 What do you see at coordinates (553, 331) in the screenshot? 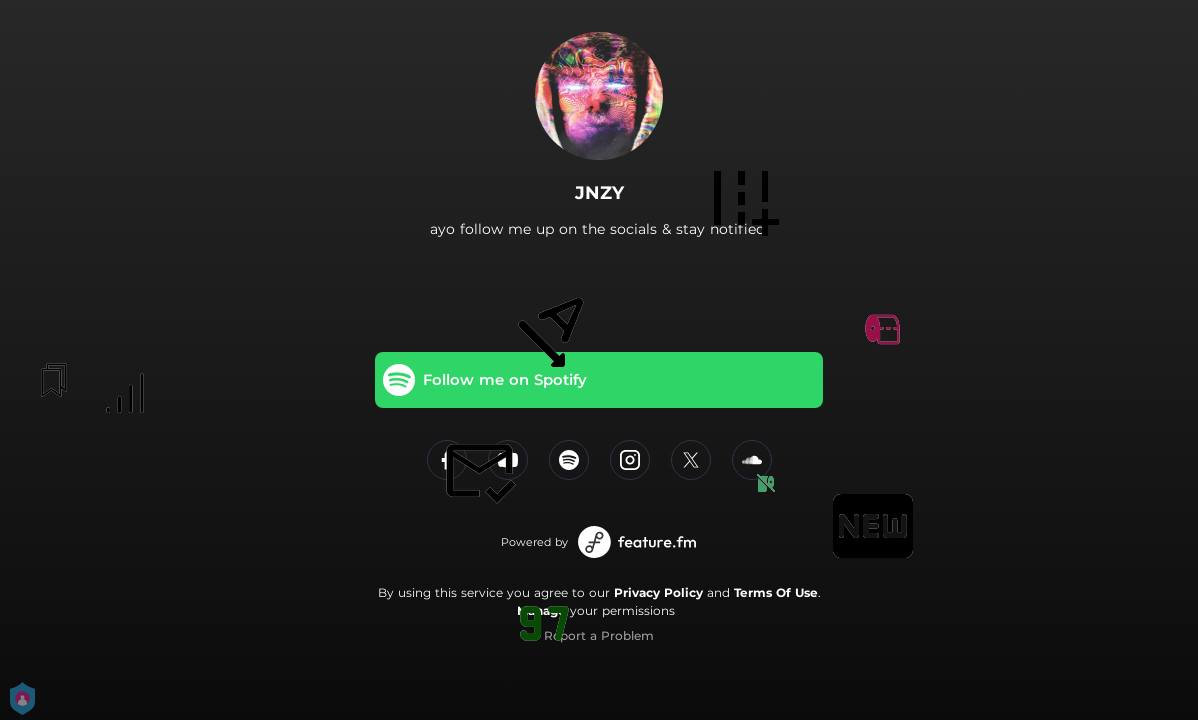
I see `rotate text at a downward angle` at bounding box center [553, 331].